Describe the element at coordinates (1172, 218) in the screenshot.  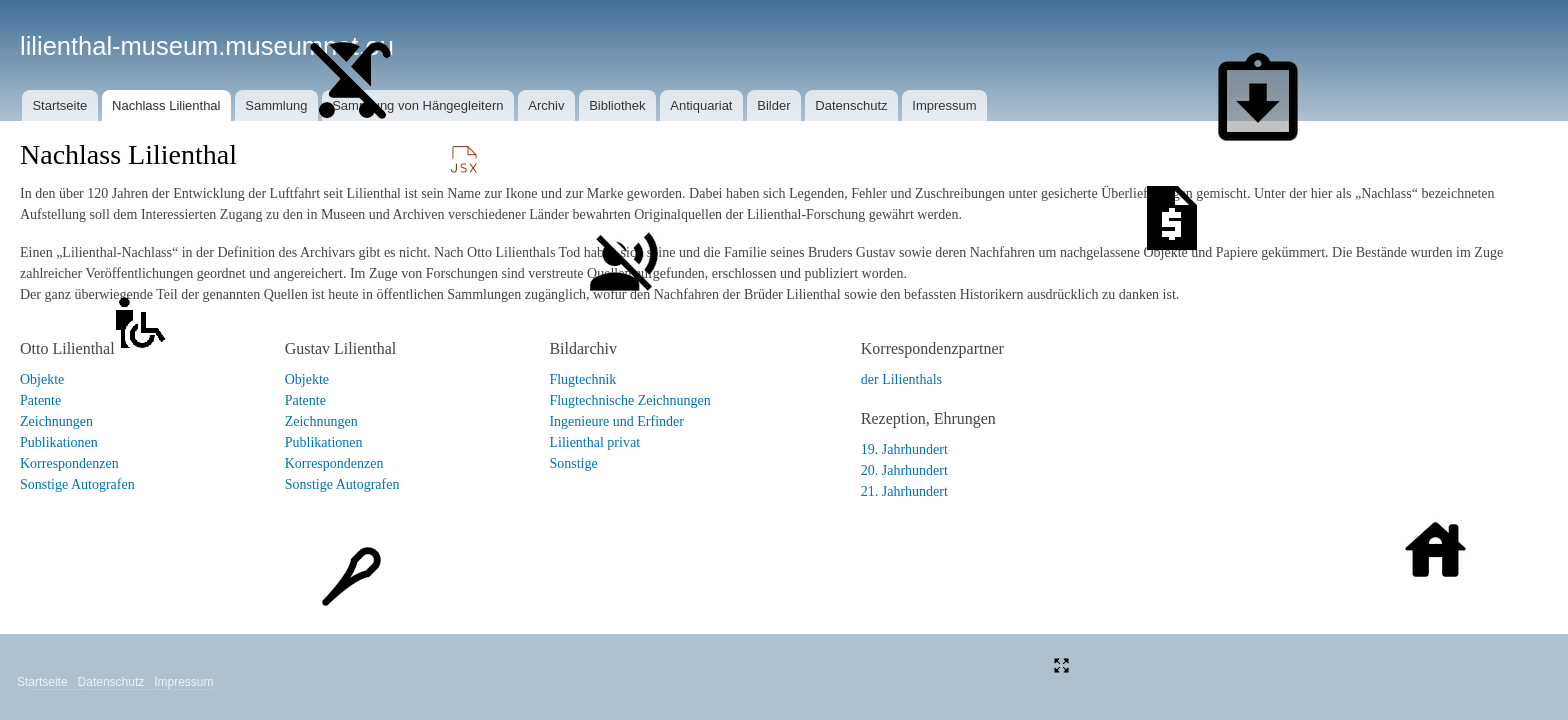
I see `request a price quote or estimate` at that location.